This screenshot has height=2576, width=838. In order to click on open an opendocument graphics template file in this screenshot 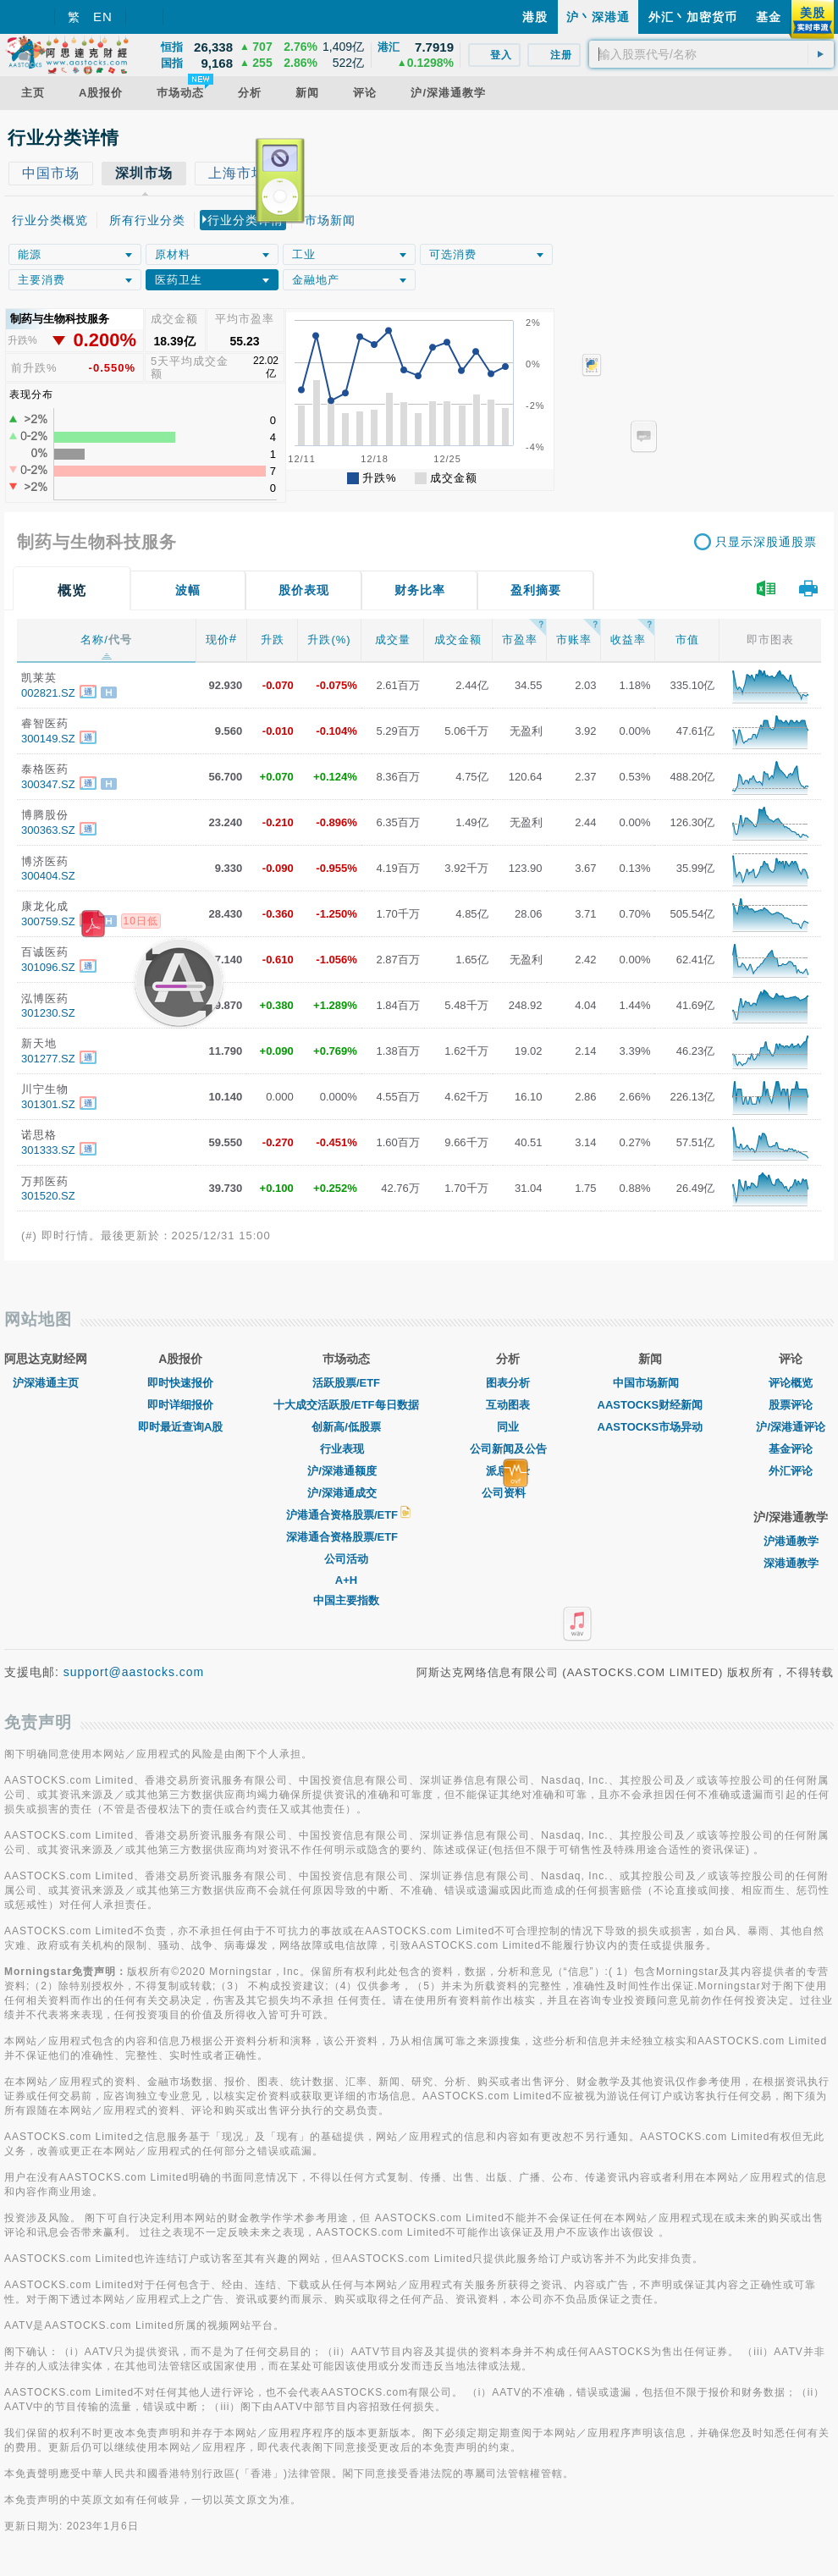, I will do `click(405, 1512)`.